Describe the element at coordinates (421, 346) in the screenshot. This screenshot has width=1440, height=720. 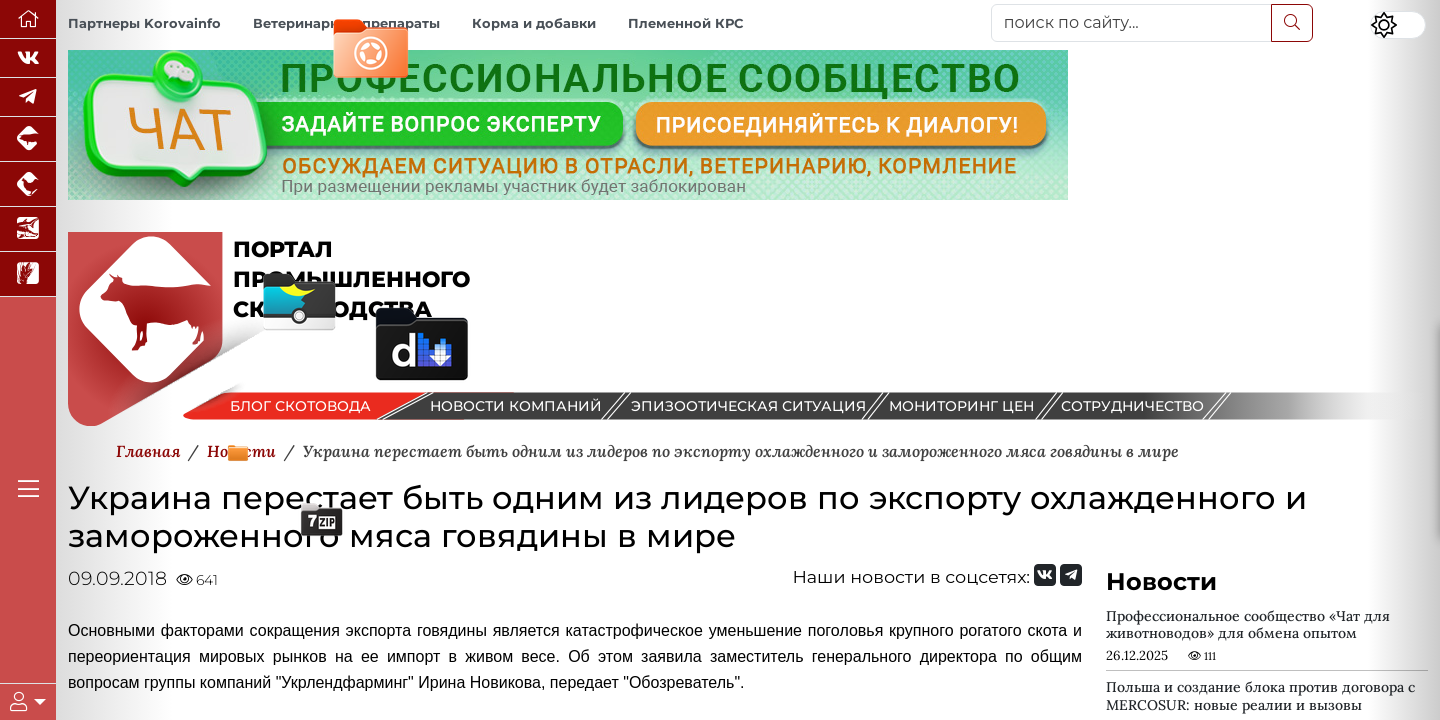
I see `open deemix music downloads folder` at that location.